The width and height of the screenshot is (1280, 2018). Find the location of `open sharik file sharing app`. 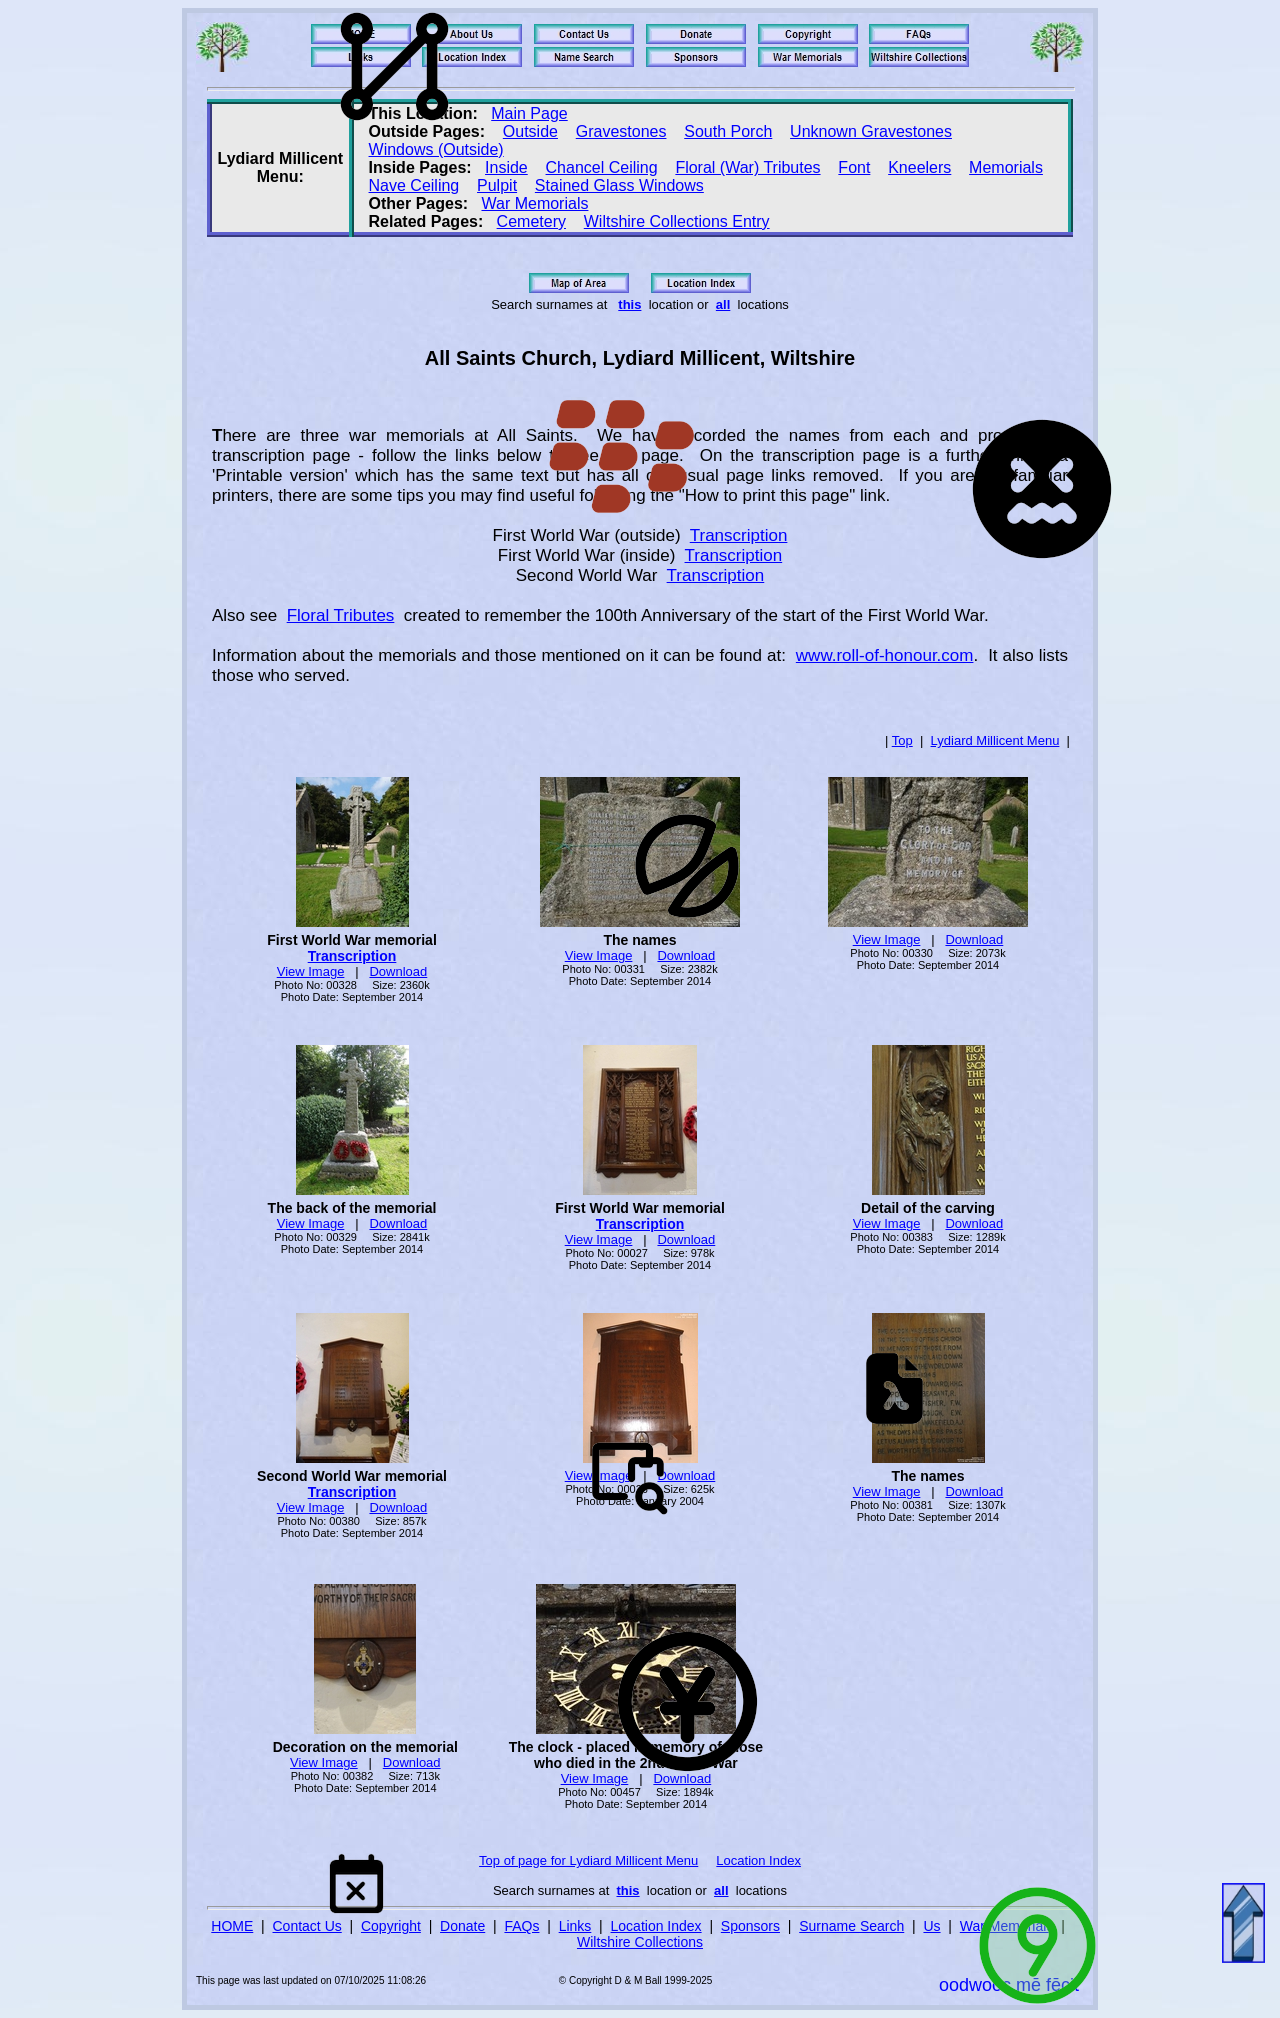

open sharik file sharing app is located at coordinates (687, 866).